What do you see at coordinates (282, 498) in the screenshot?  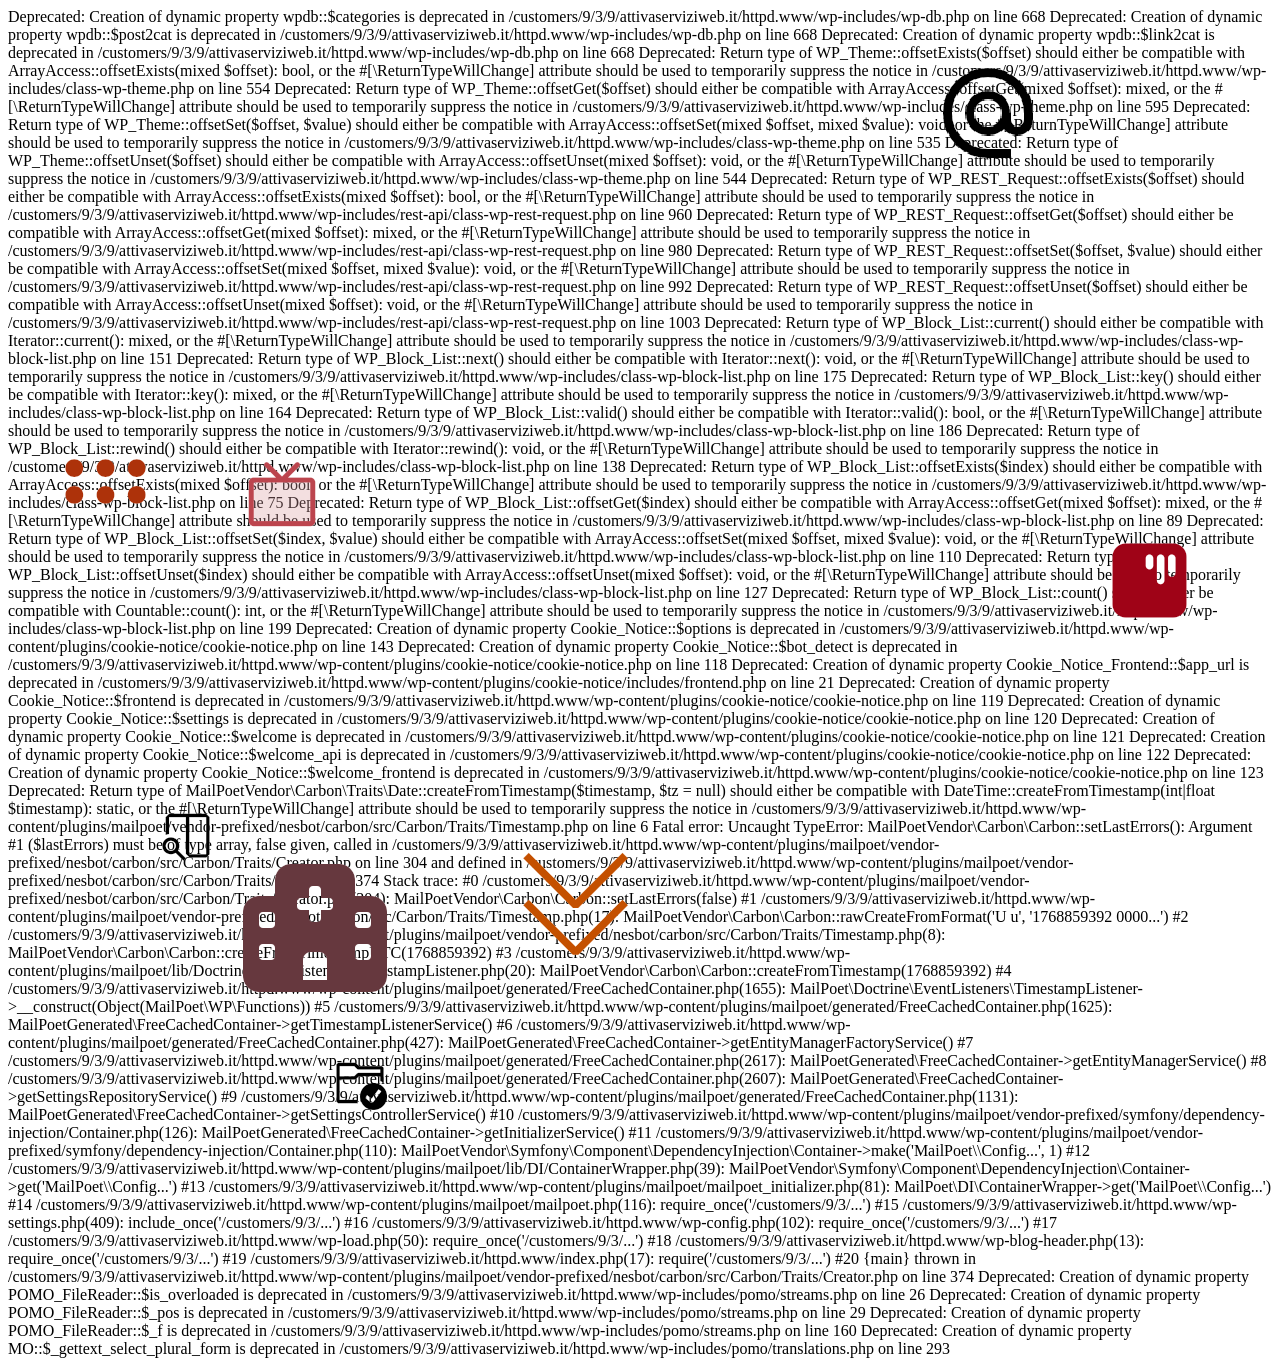 I see `access TV or video streaming features` at bounding box center [282, 498].